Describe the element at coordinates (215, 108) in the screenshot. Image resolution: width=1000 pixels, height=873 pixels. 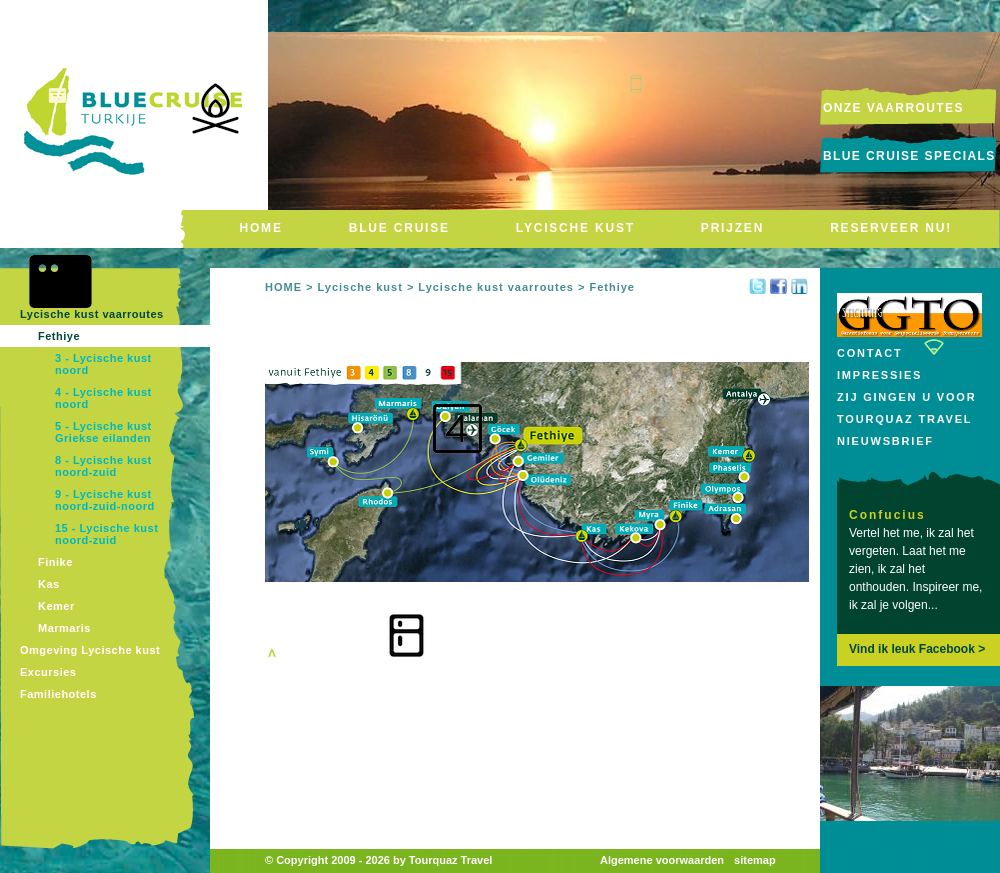
I see `access outdoor or camping-related features` at that location.